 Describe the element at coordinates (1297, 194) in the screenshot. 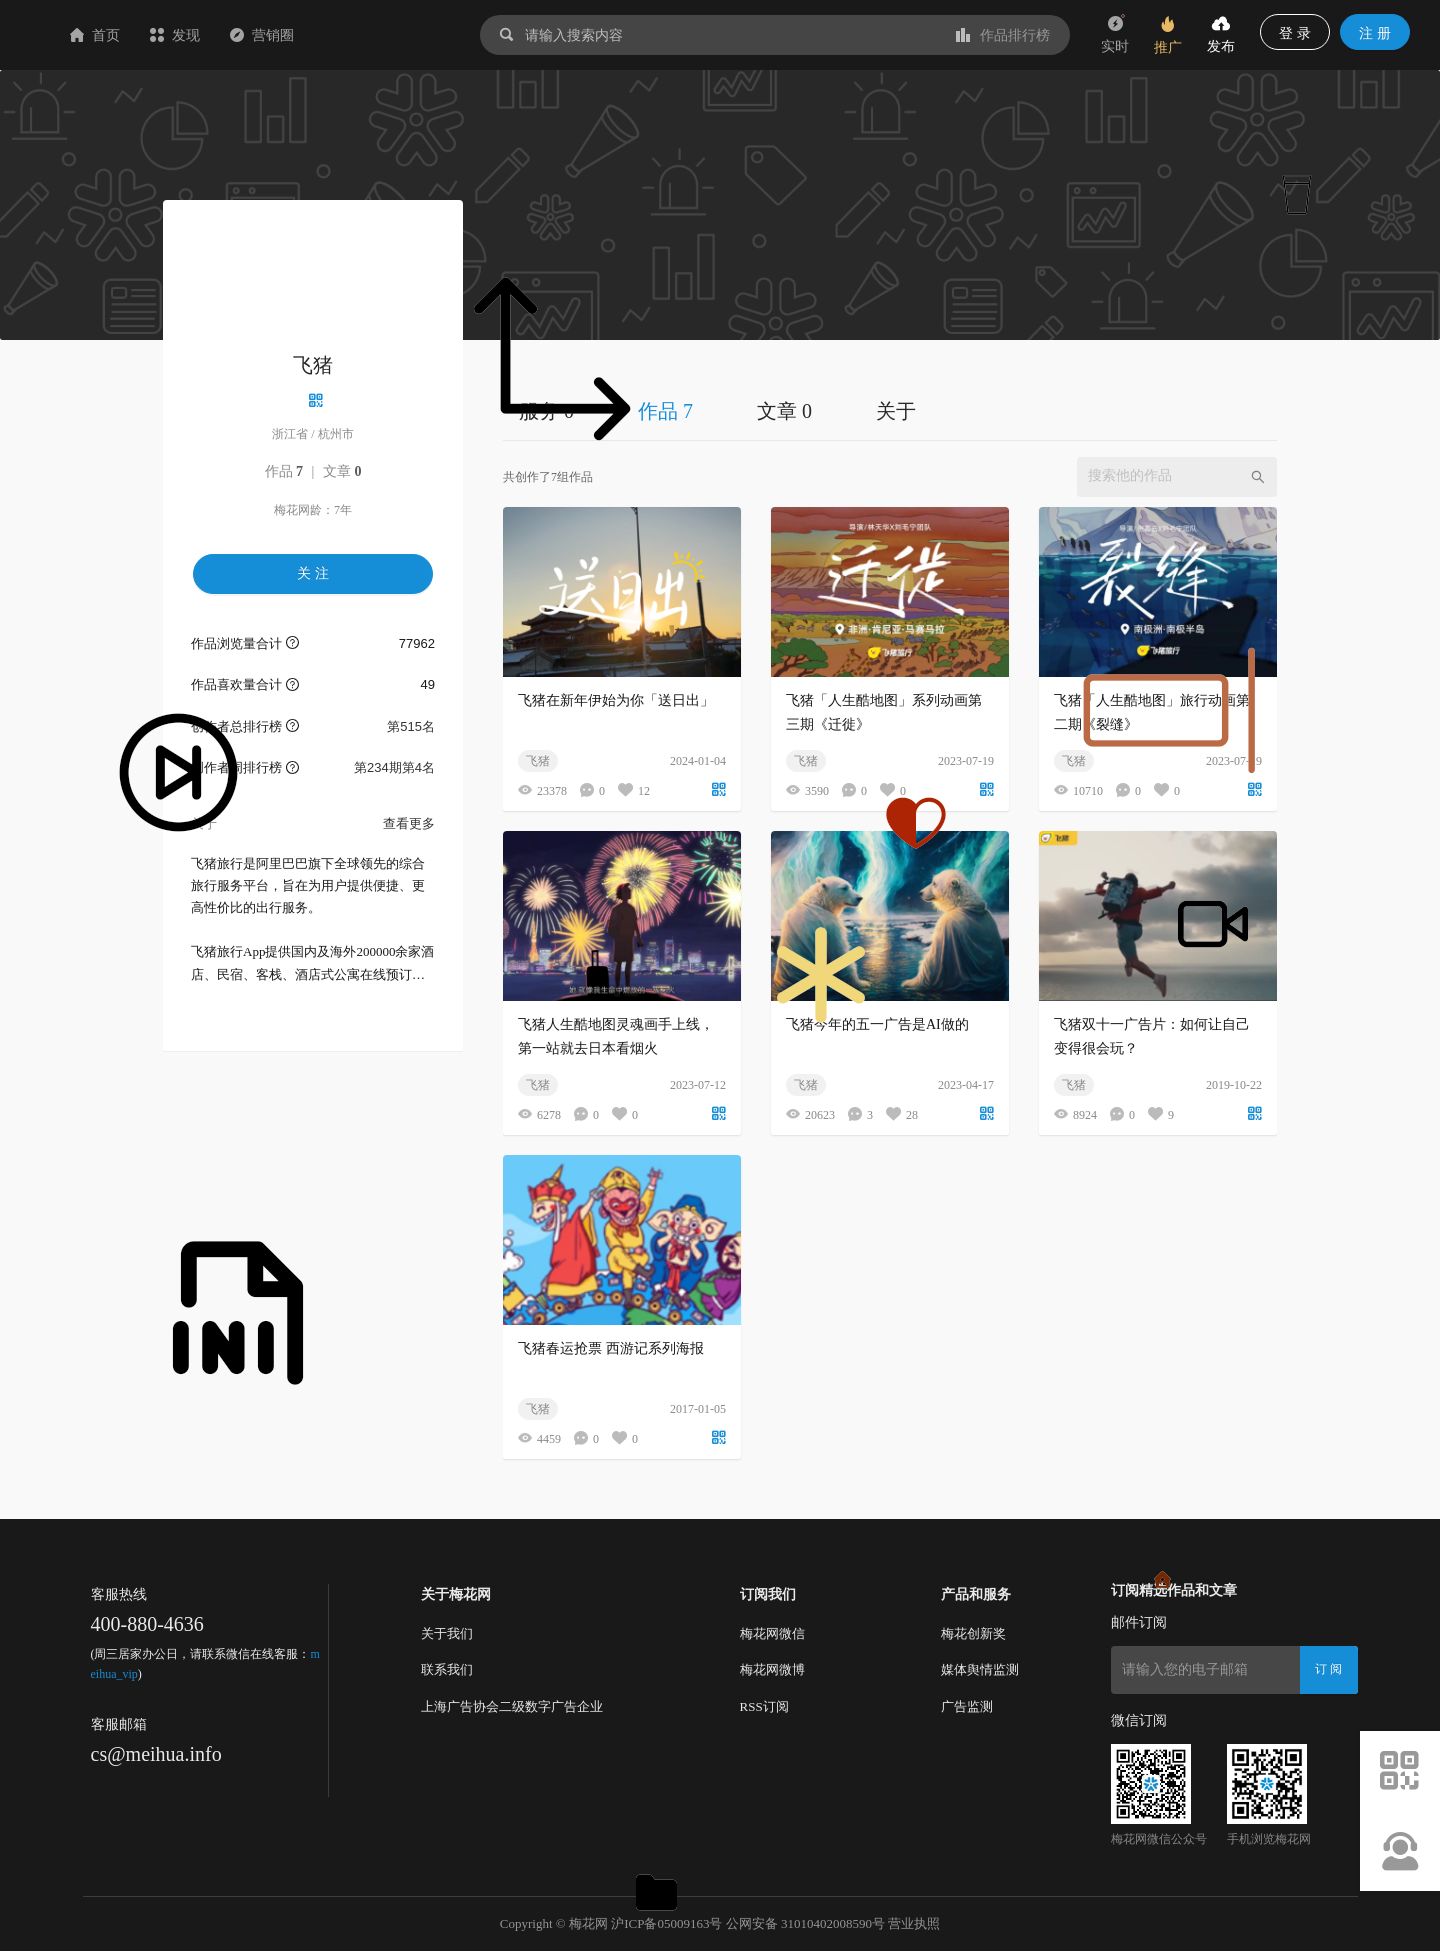

I see `view nearby bars or pubs` at that location.